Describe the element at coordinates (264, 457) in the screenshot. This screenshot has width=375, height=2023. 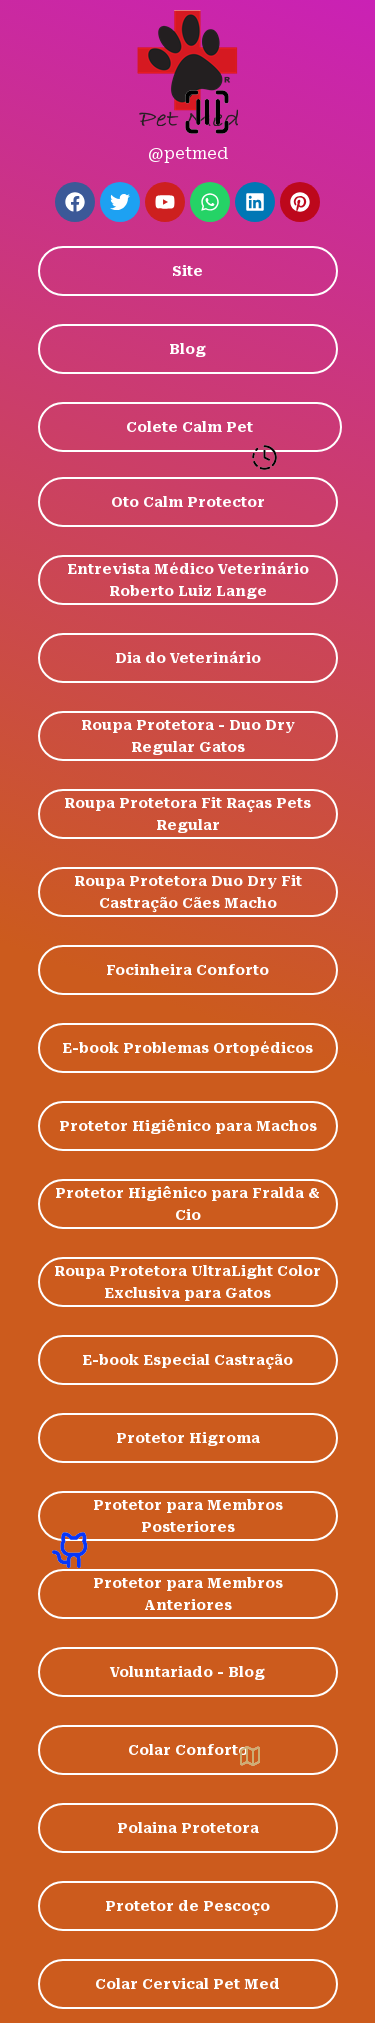
I see `indicates expiring or temporary content` at that location.